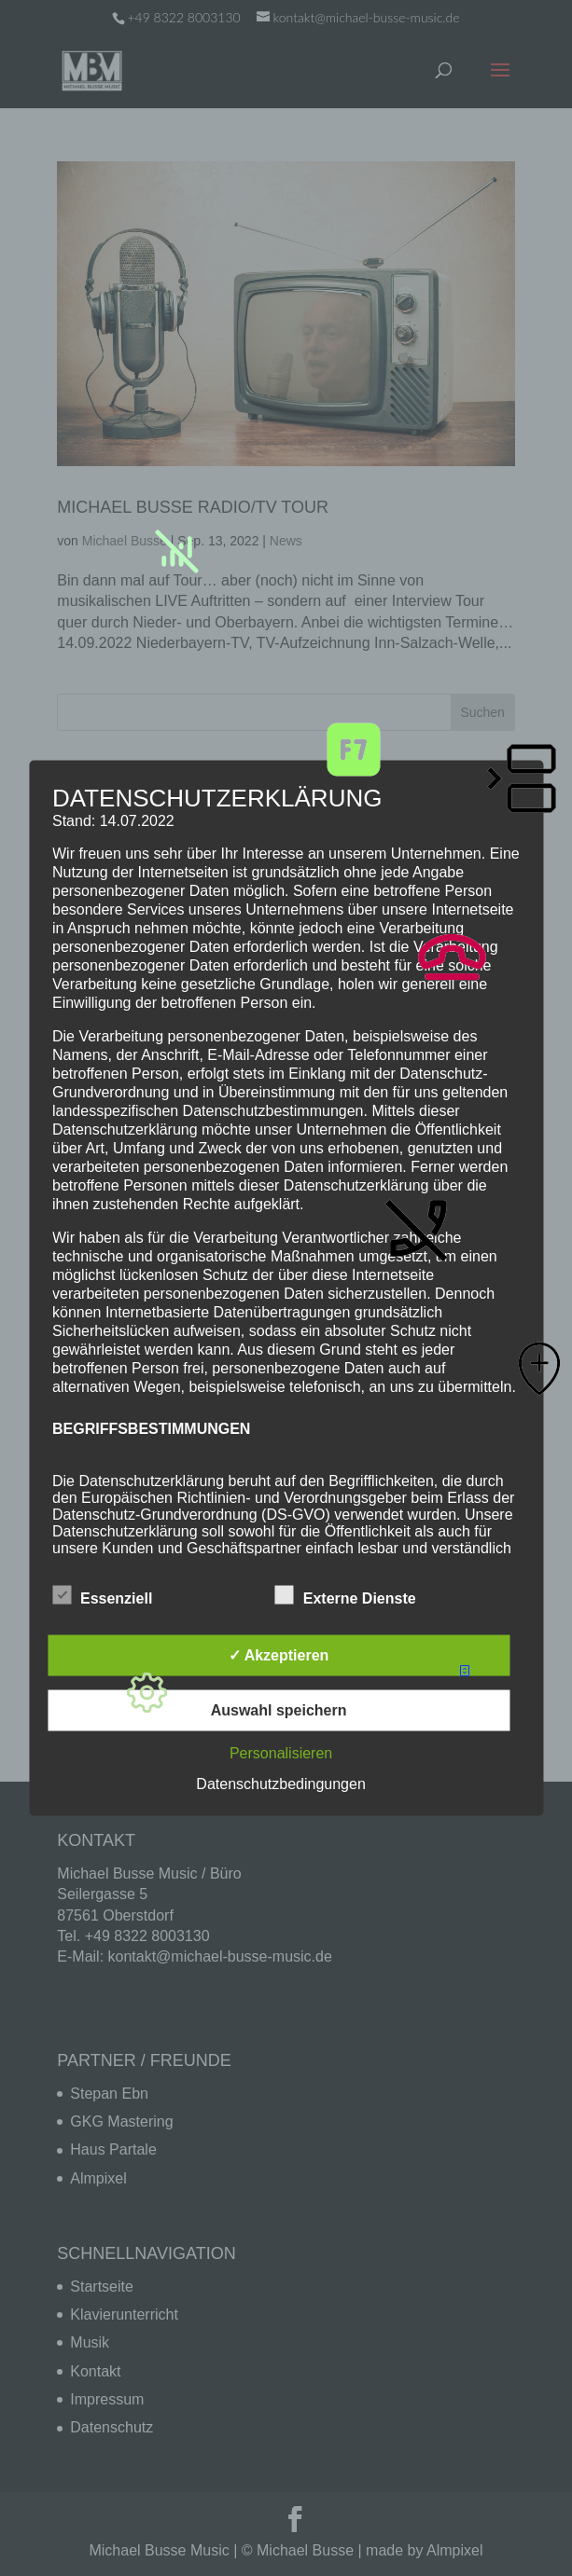  I want to click on end the current phone call, so click(452, 957).